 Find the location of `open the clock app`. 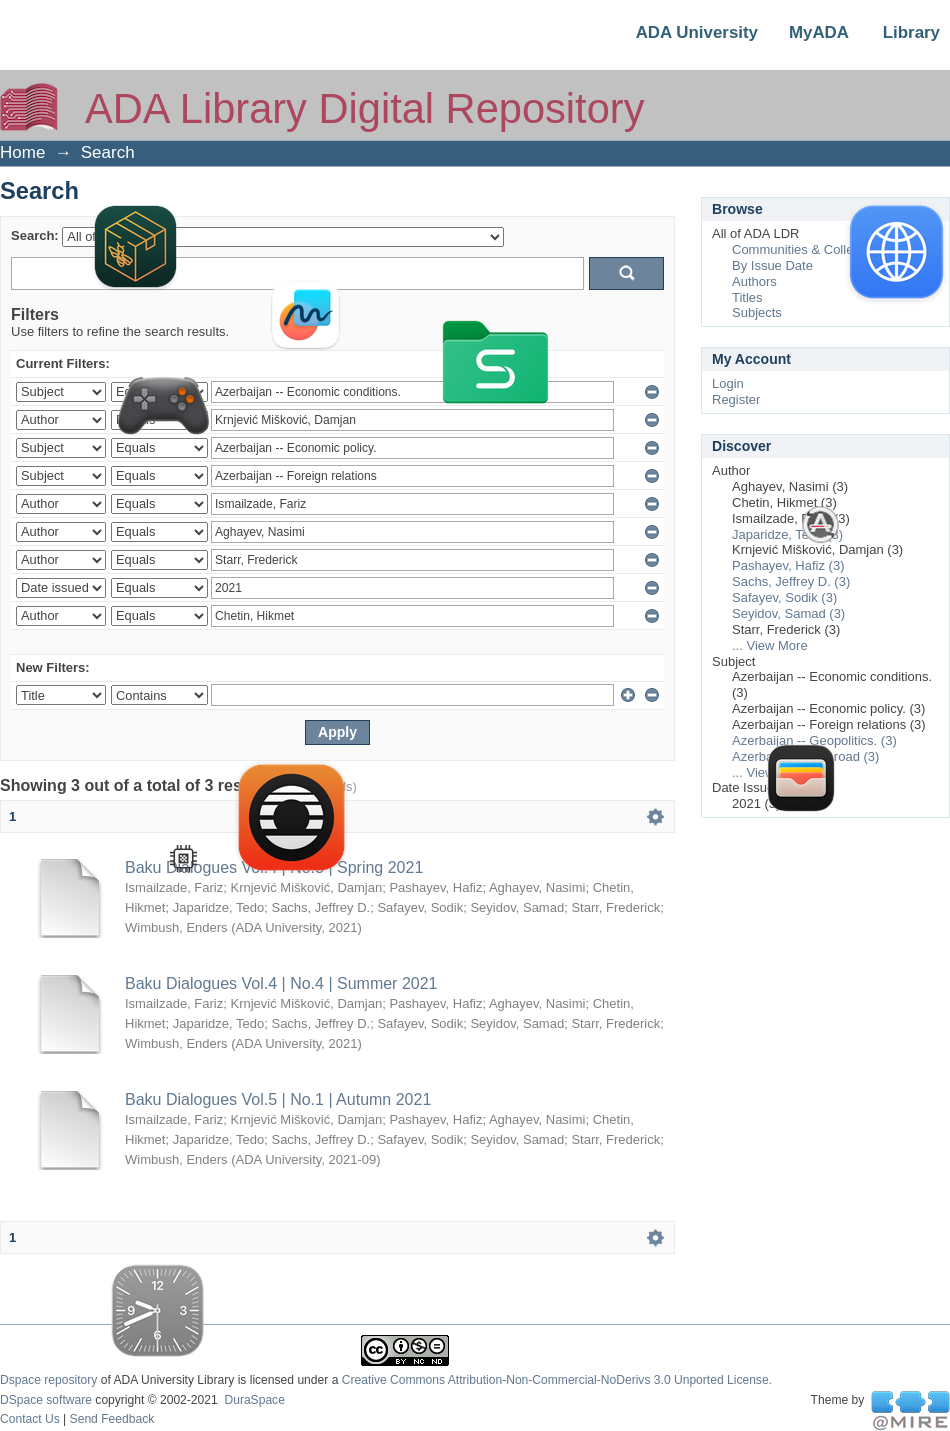

open the clock app is located at coordinates (157, 1310).